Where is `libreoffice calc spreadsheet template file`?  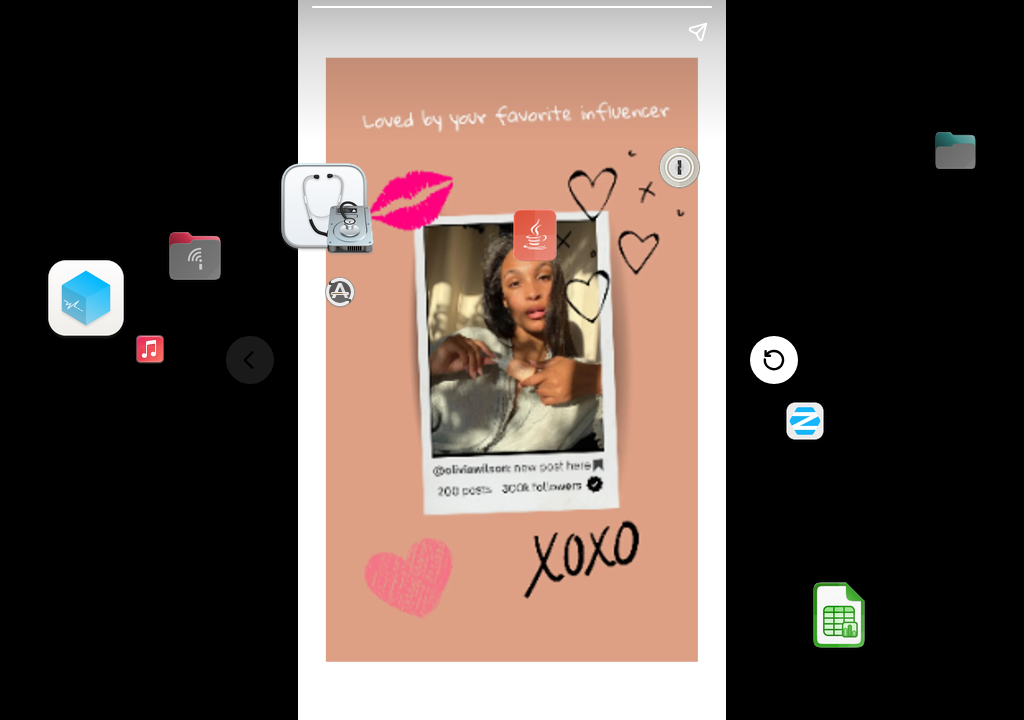
libreoffice calc spreadsheet template file is located at coordinates (839, 615).